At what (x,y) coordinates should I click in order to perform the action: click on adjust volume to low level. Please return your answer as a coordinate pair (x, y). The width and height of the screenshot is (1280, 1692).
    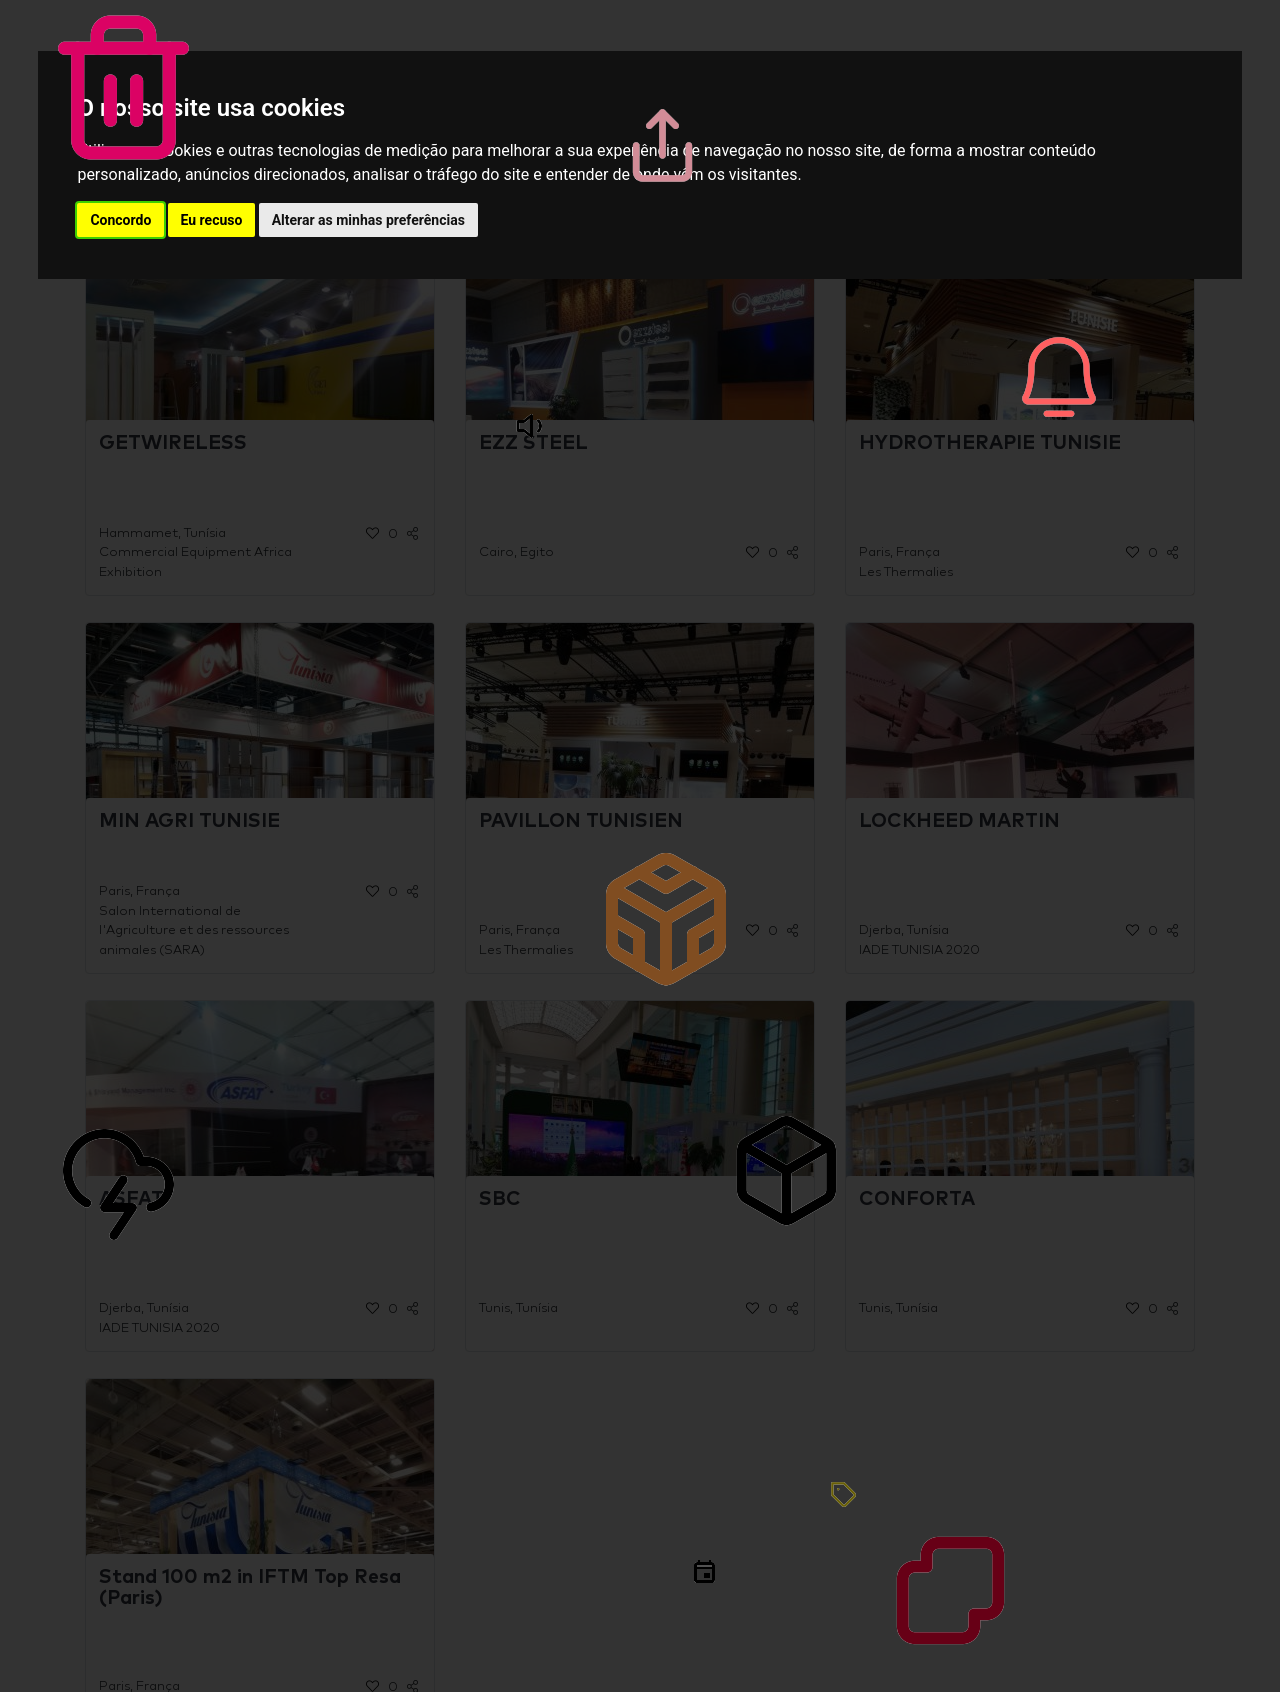
    Looking at the image, I should click on (533, 426).